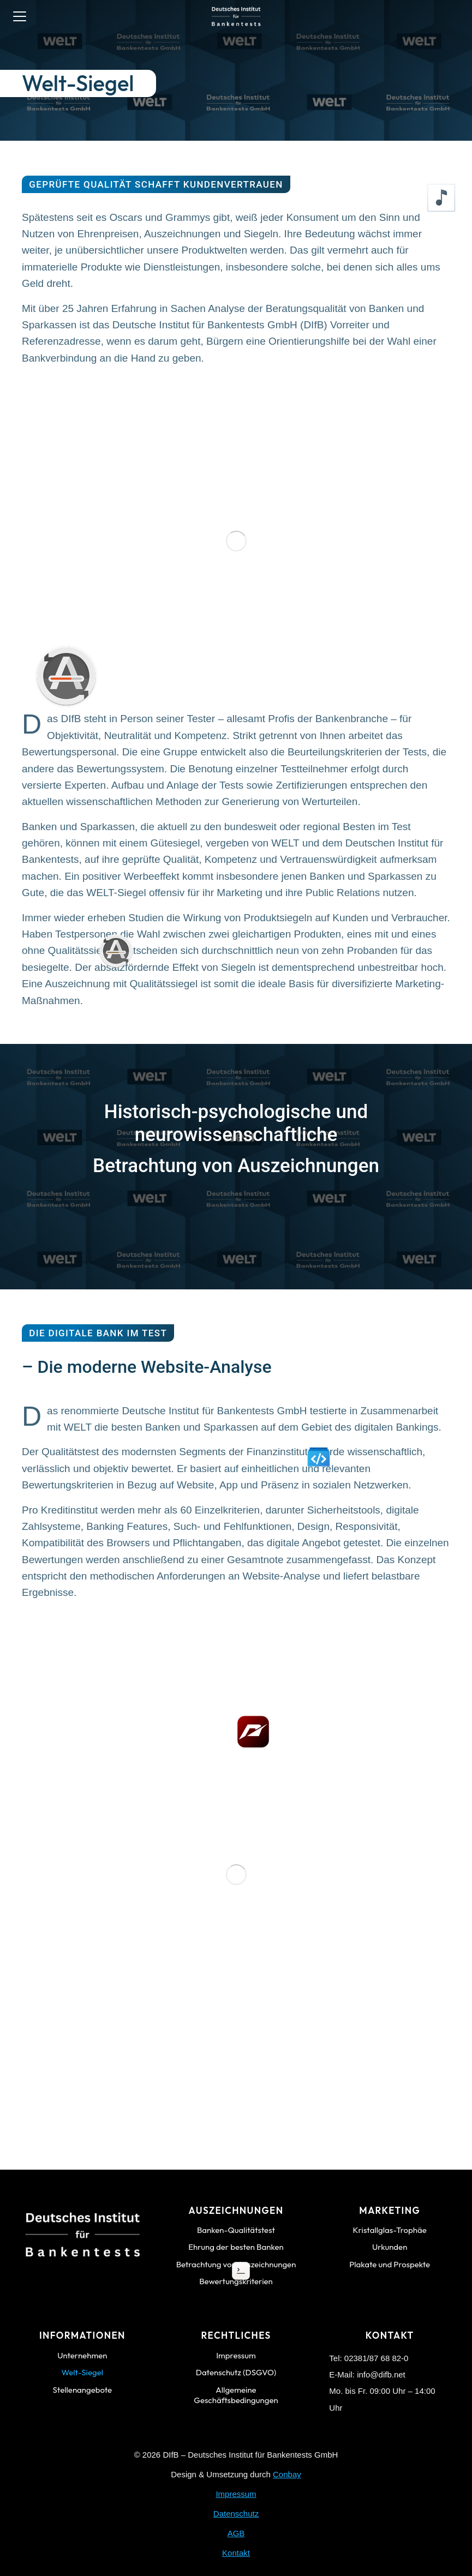 This screenshot has height=2576, width=472. I want to click on open xaml application, so click(319, 1457).